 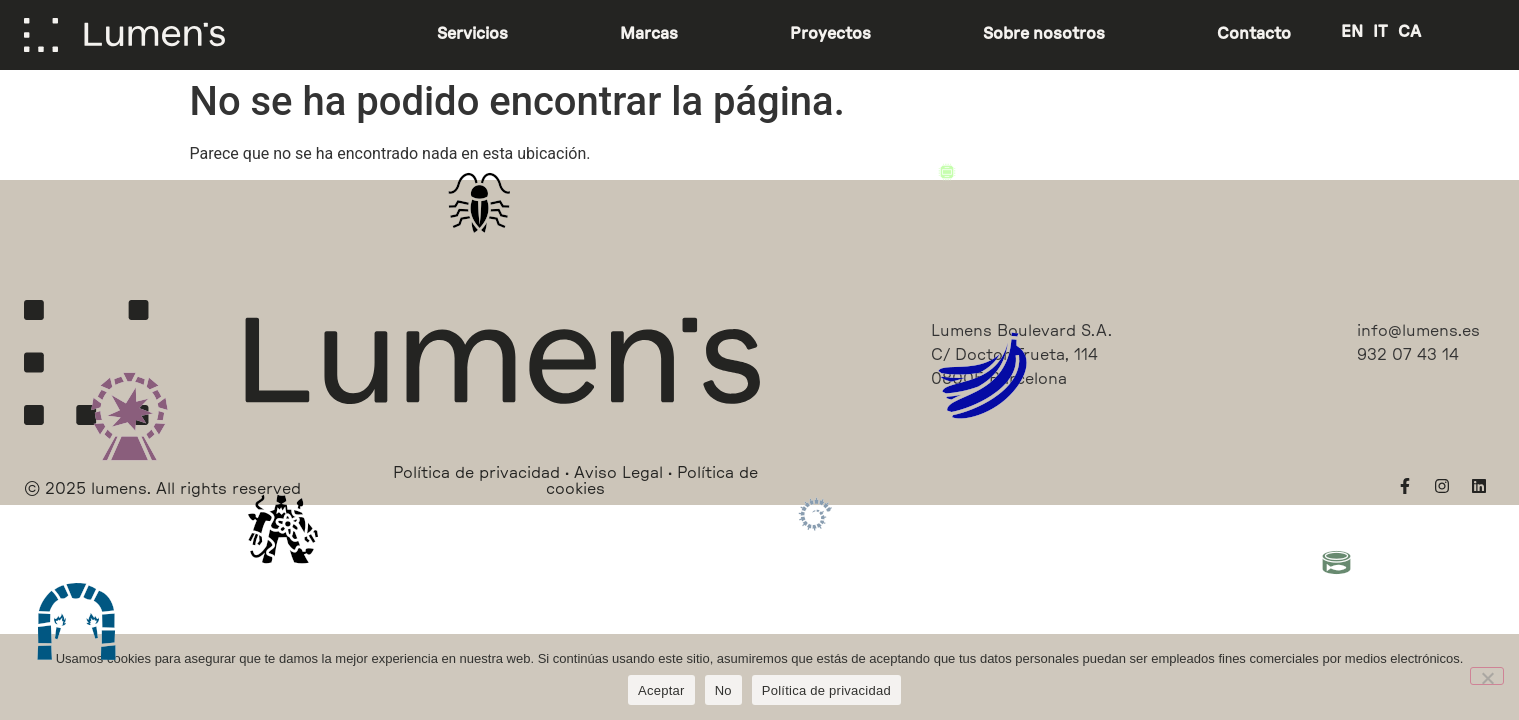 I want to click on banana item or fruit category in a game inventory, so click(x=982, y=375).